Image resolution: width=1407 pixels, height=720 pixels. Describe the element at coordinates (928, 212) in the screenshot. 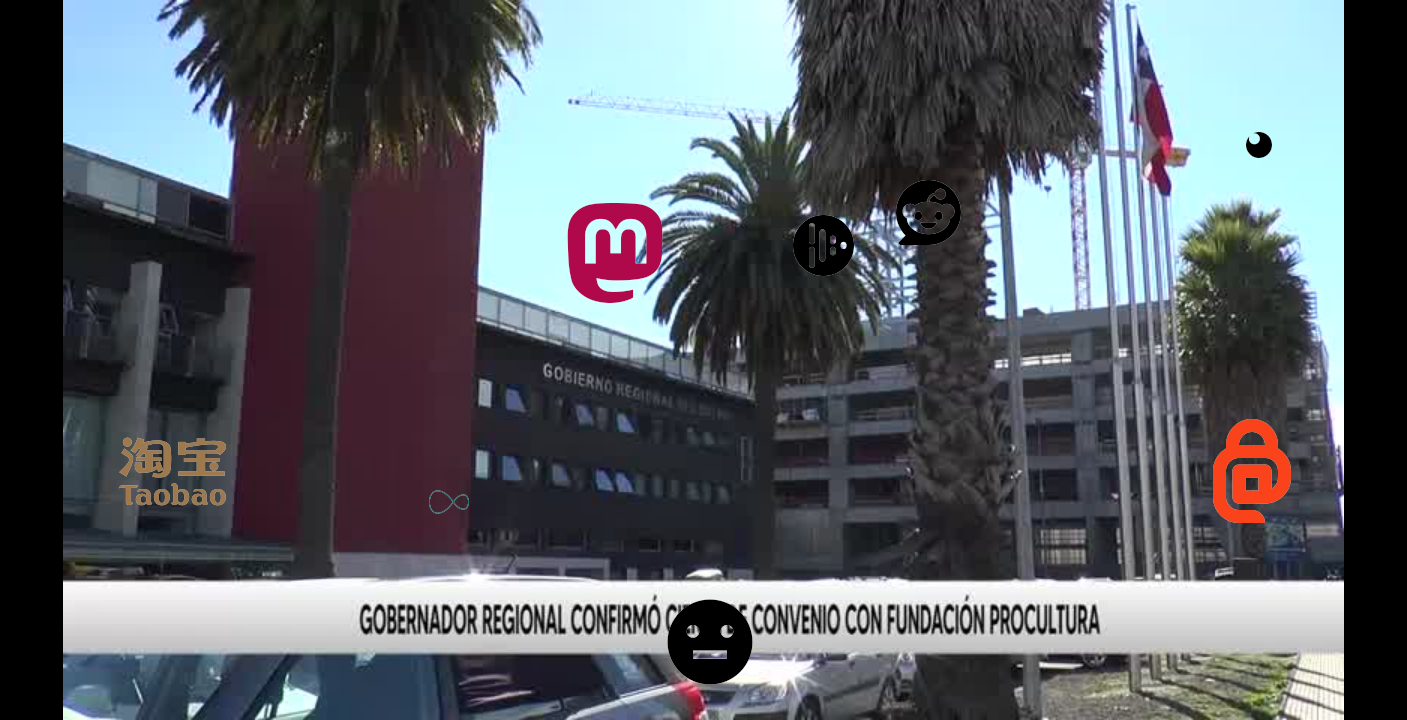

I see `open the Reddit app` at that location.